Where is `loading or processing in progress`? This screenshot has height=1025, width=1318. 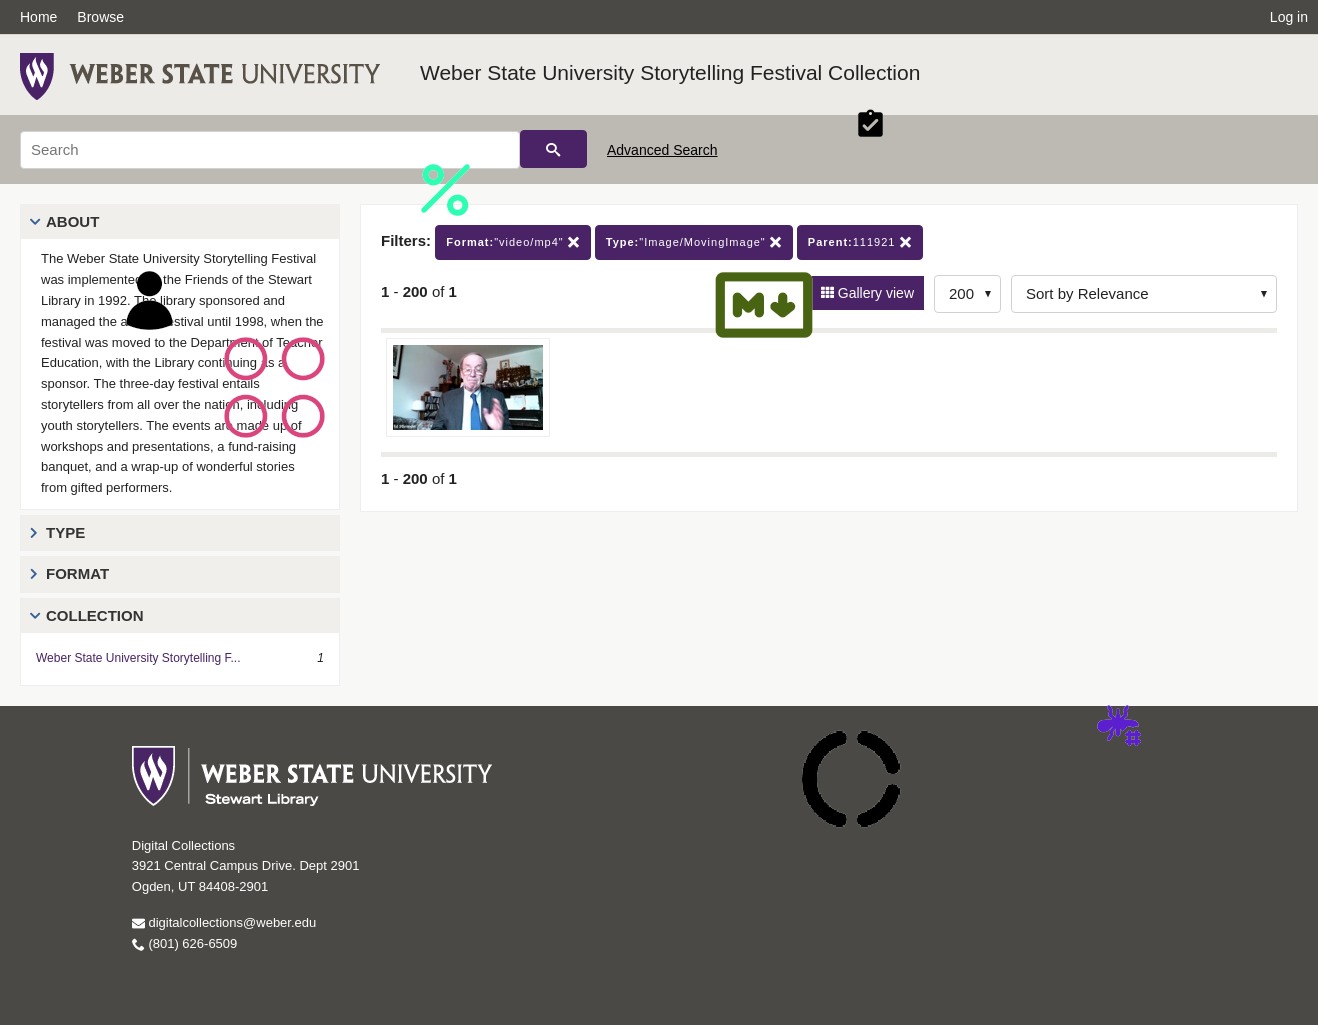 loading or processing in progress is located at coordinates (852, 779).